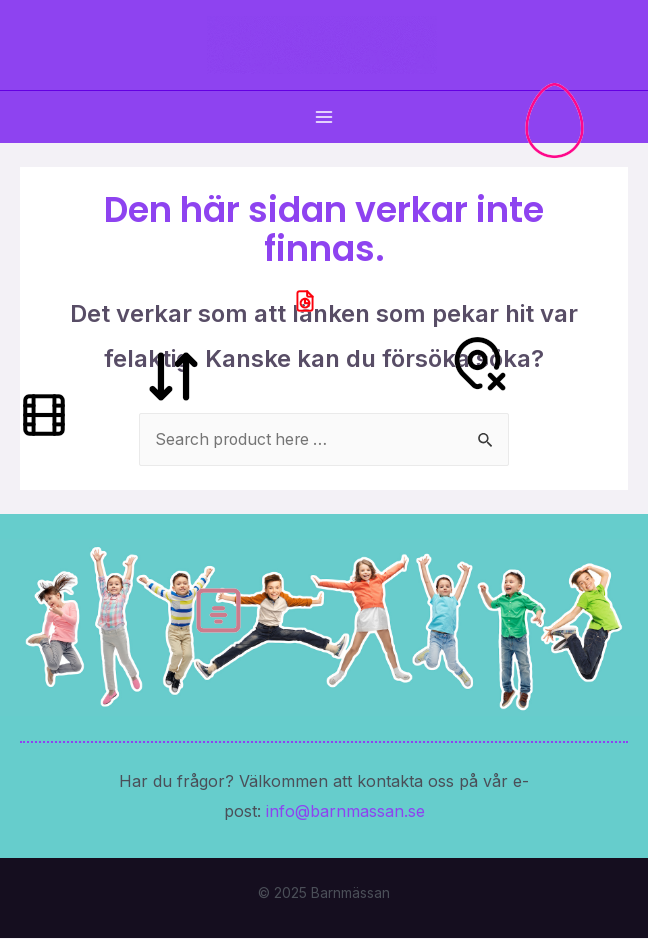 The width and height of the screenshot is (648, 939). I want to click on align content to bottom center of container, so click(218, 610).